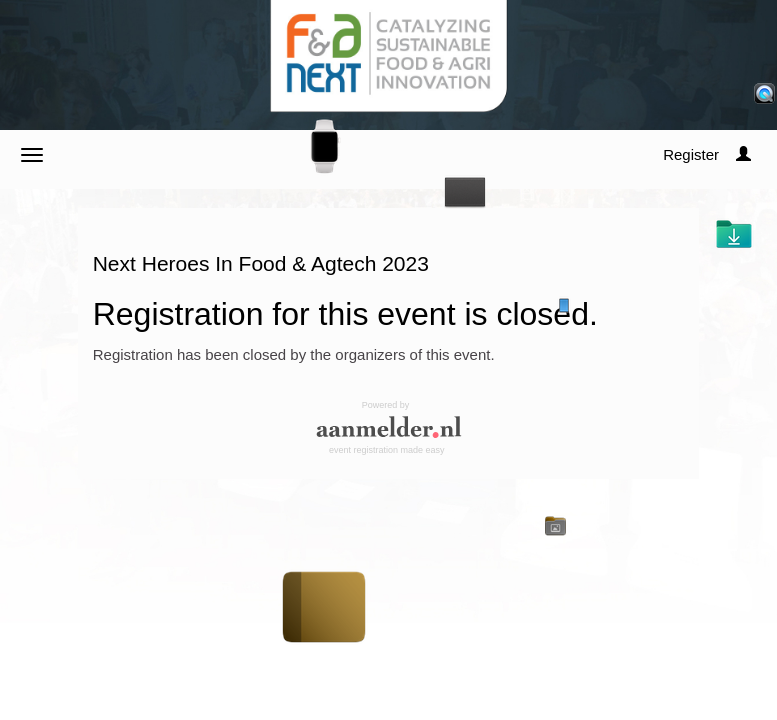  I want to click on open your pictures folder, so click(555, 525).